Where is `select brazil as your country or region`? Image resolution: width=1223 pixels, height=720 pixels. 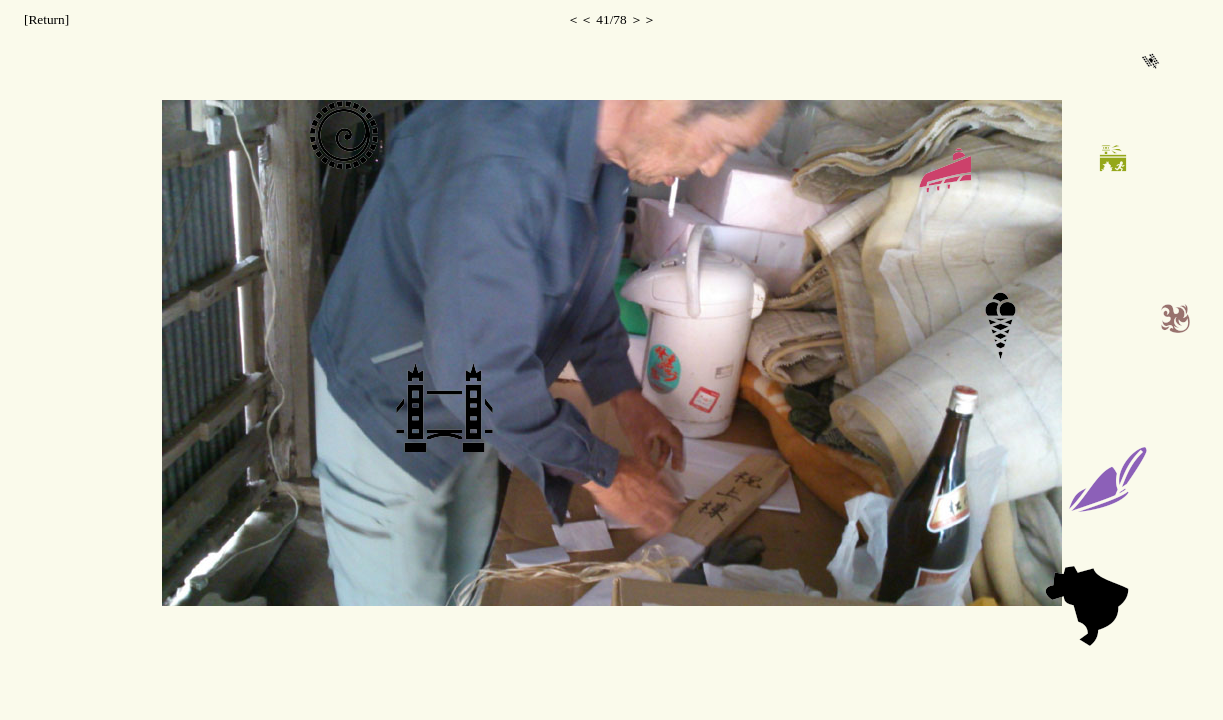 select brazil as your country or region is located at coordinates (1087, 606).